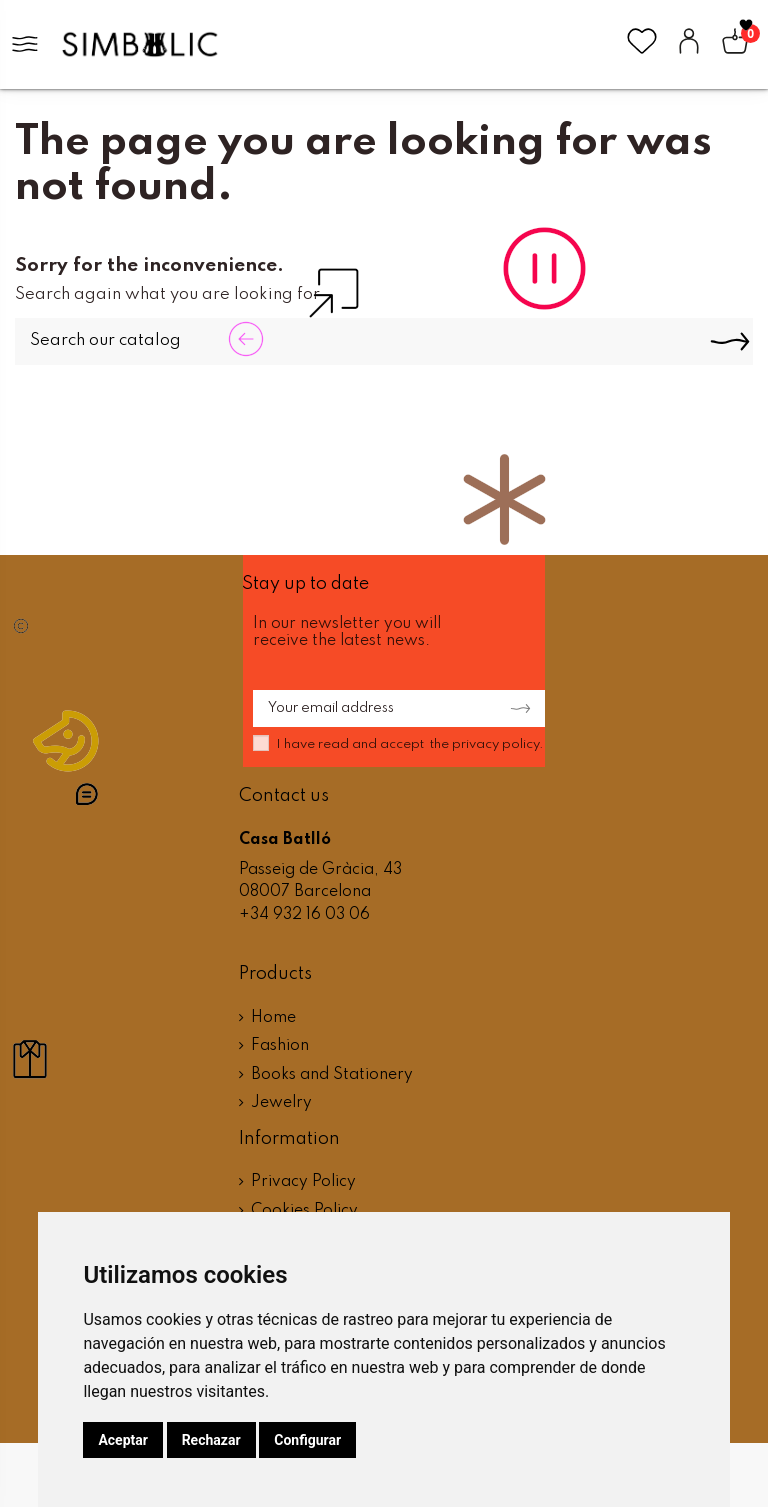  What do you see at coordinates (334, 293) in the screenshot?
I see `import or bring content into the current view` at bounding box center [334, 293].